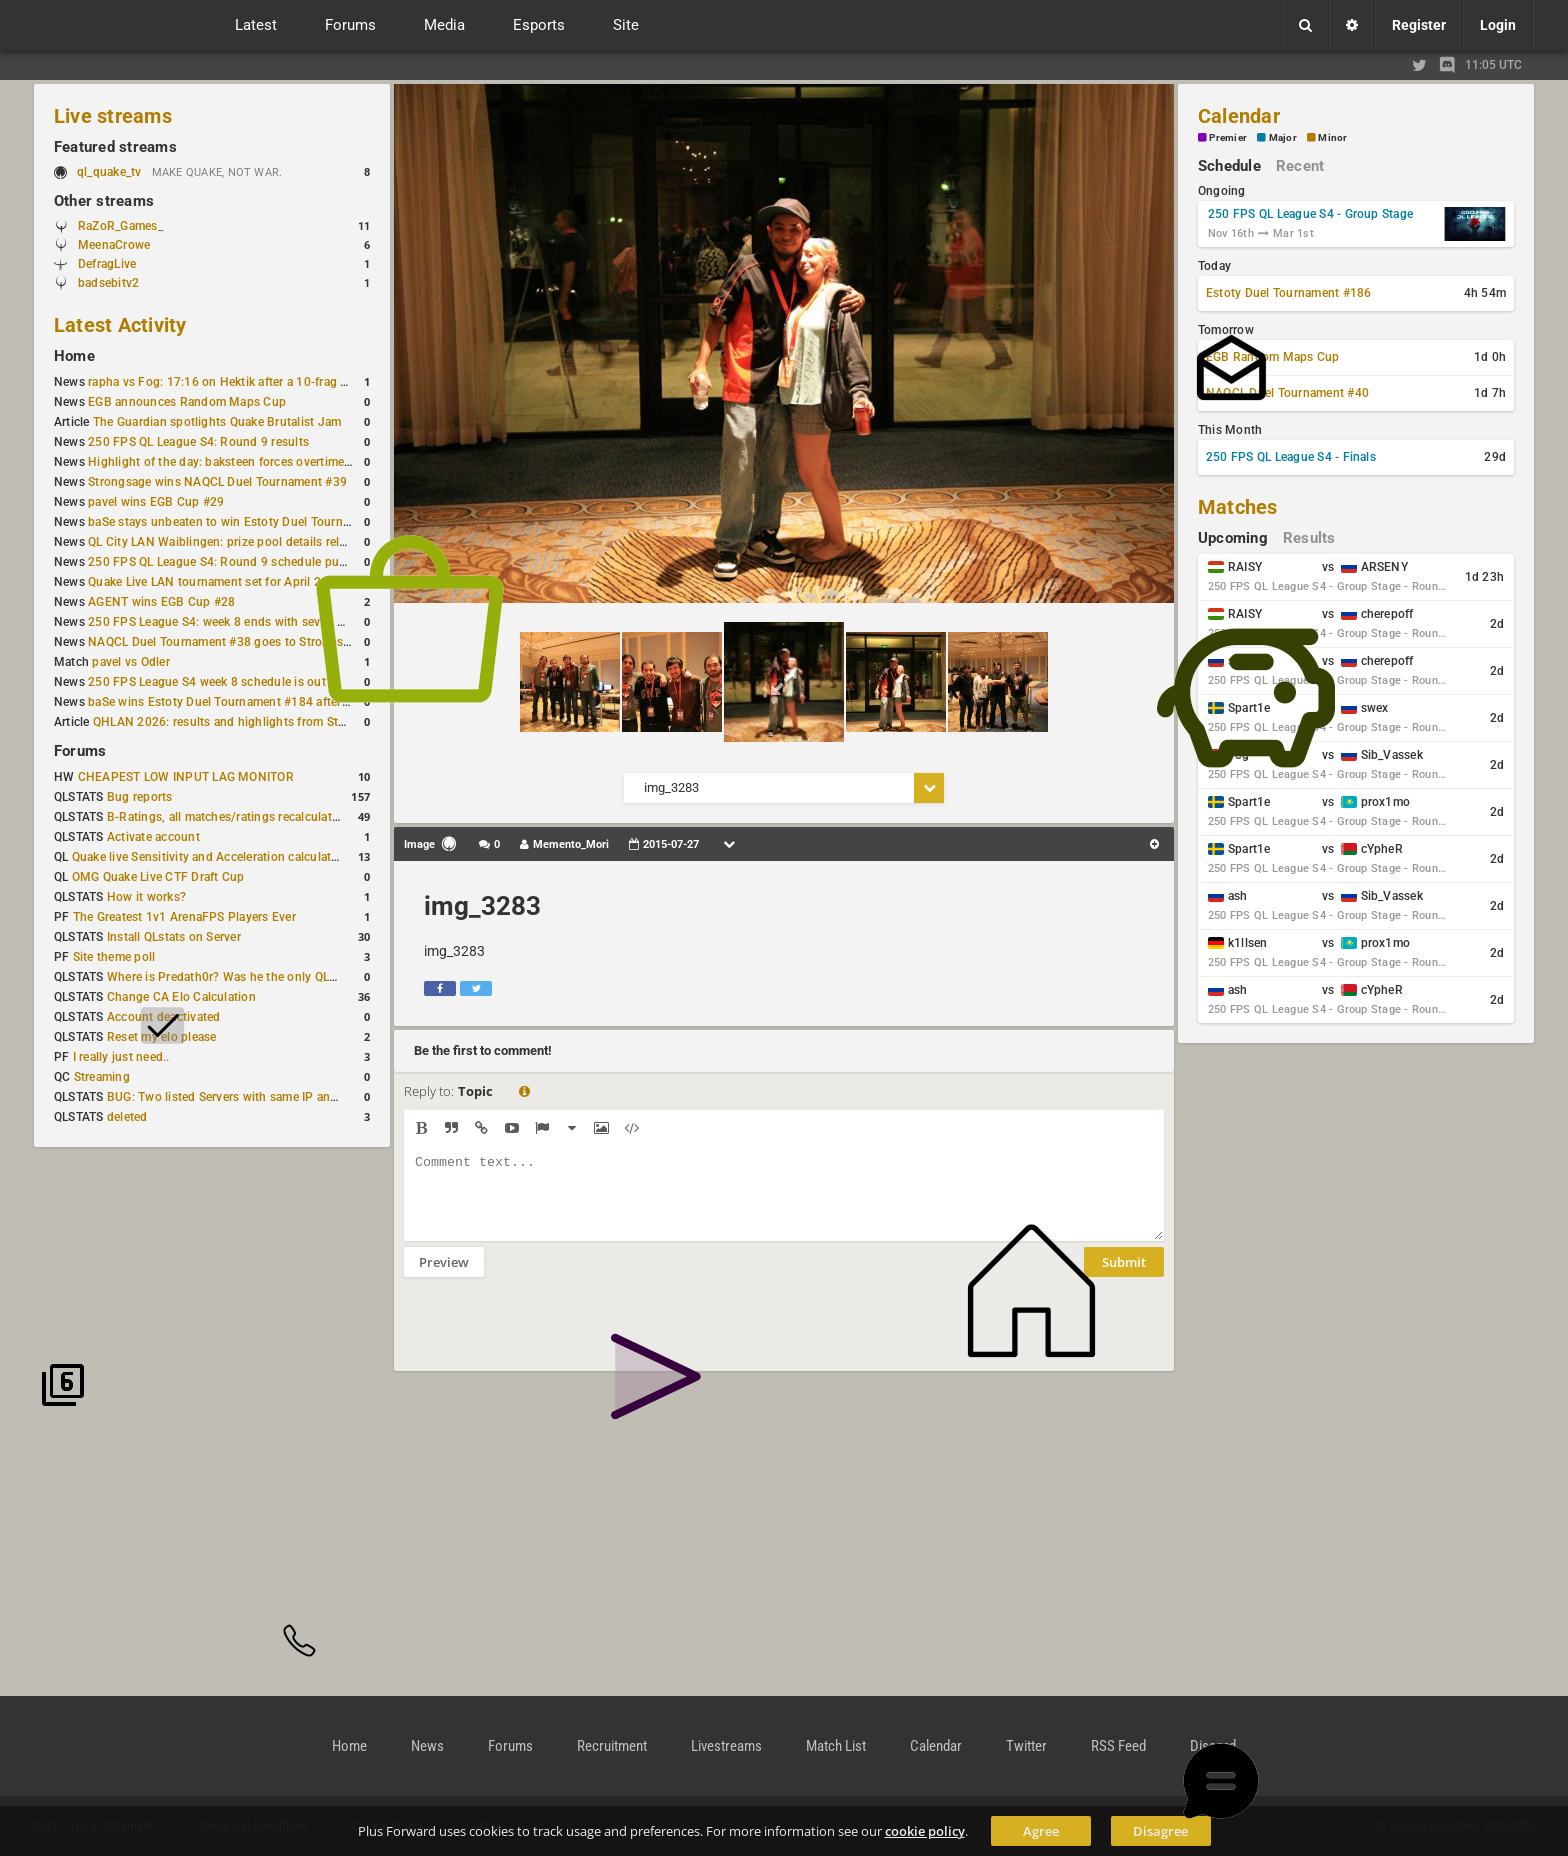  Describe the element at coordinates (1231, 372) in the screenshot. I see `view draft messages` at that location.